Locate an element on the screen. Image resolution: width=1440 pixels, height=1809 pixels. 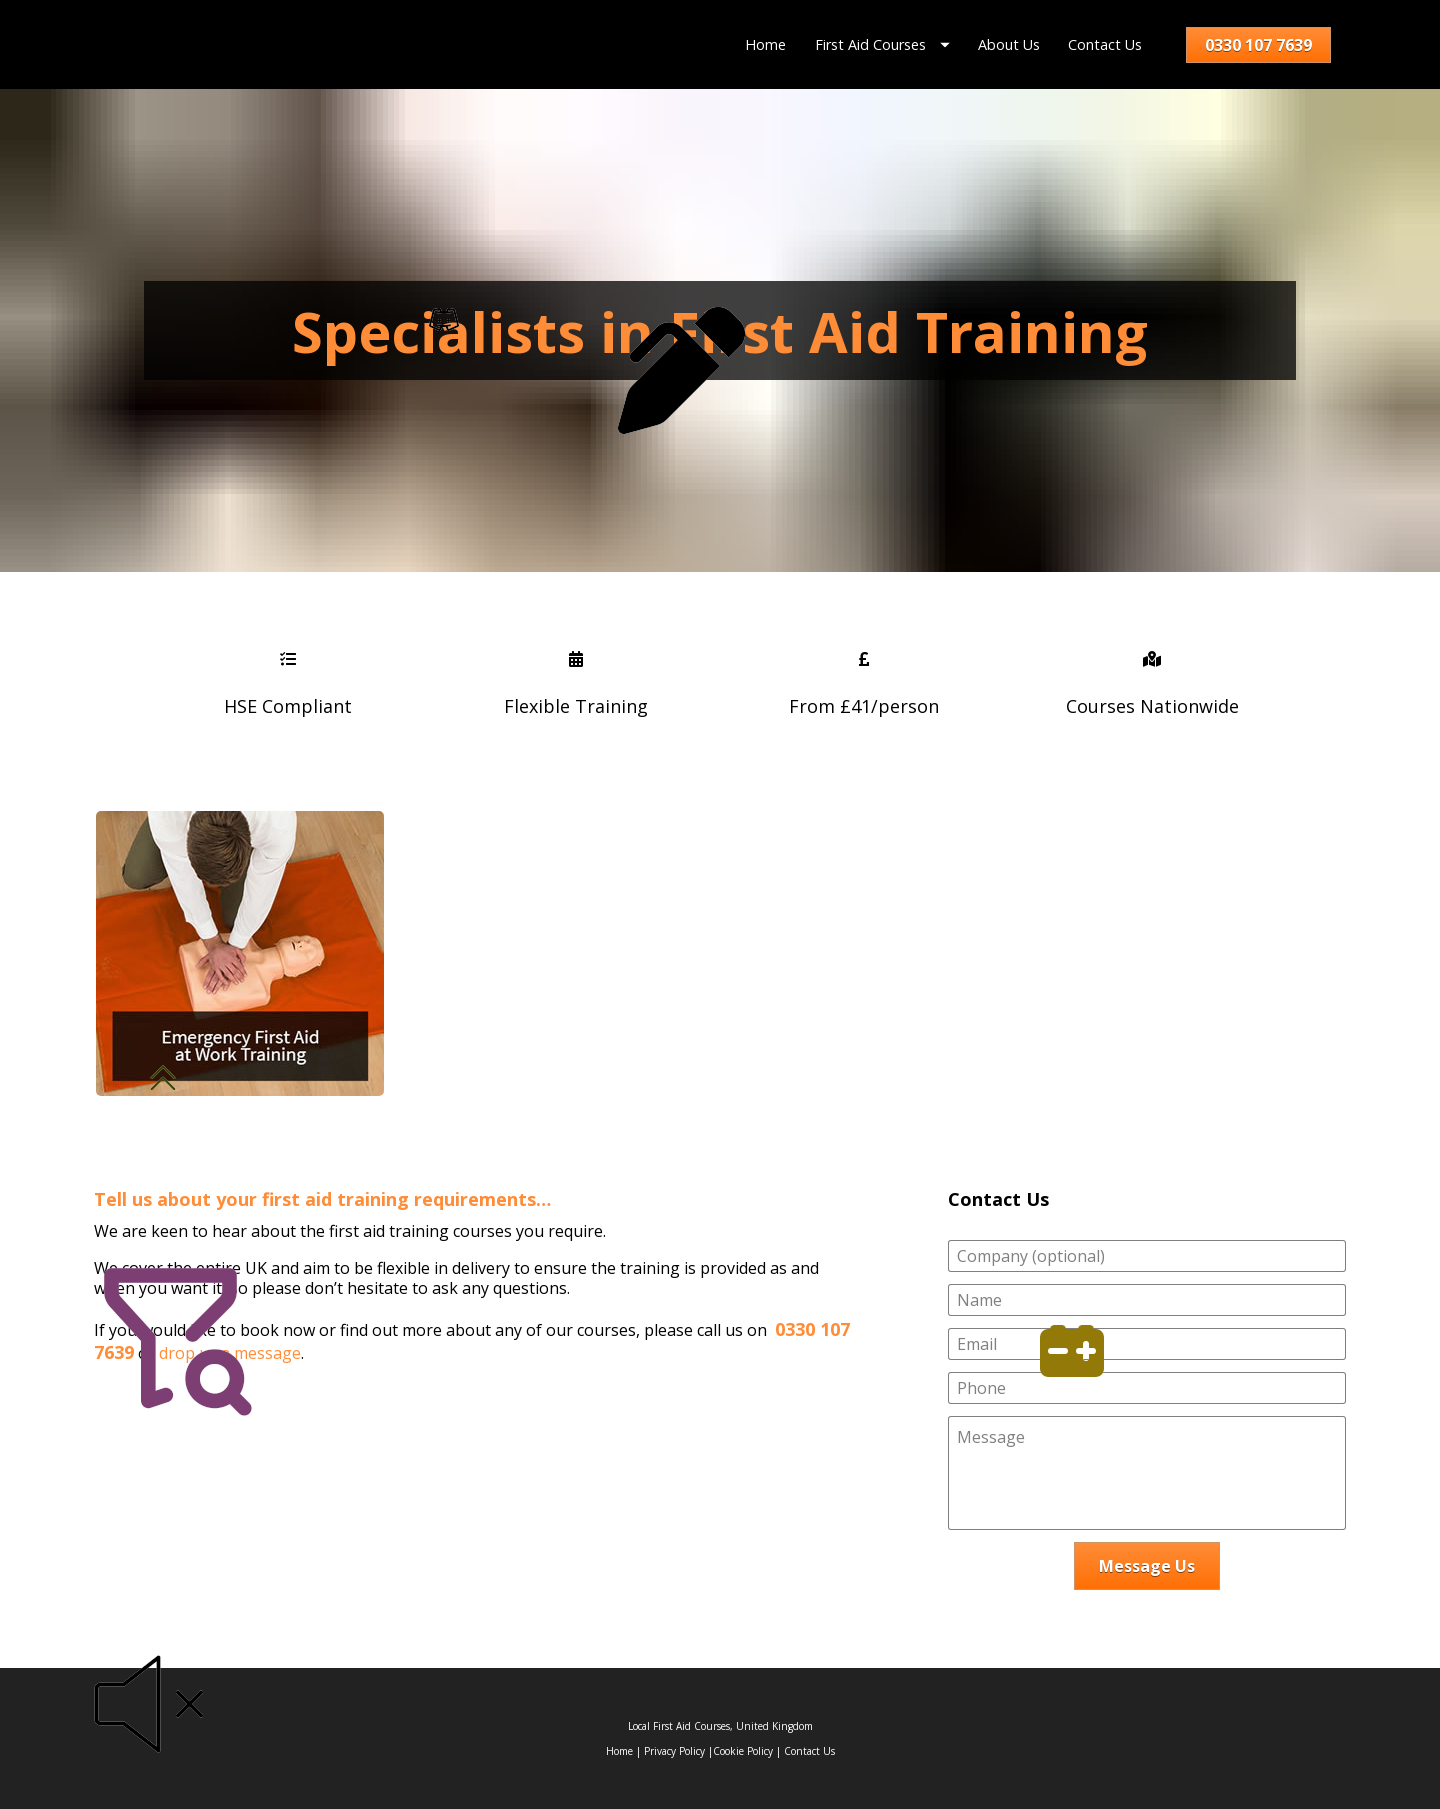
edit or modify content is located at coordinates (681, 370).